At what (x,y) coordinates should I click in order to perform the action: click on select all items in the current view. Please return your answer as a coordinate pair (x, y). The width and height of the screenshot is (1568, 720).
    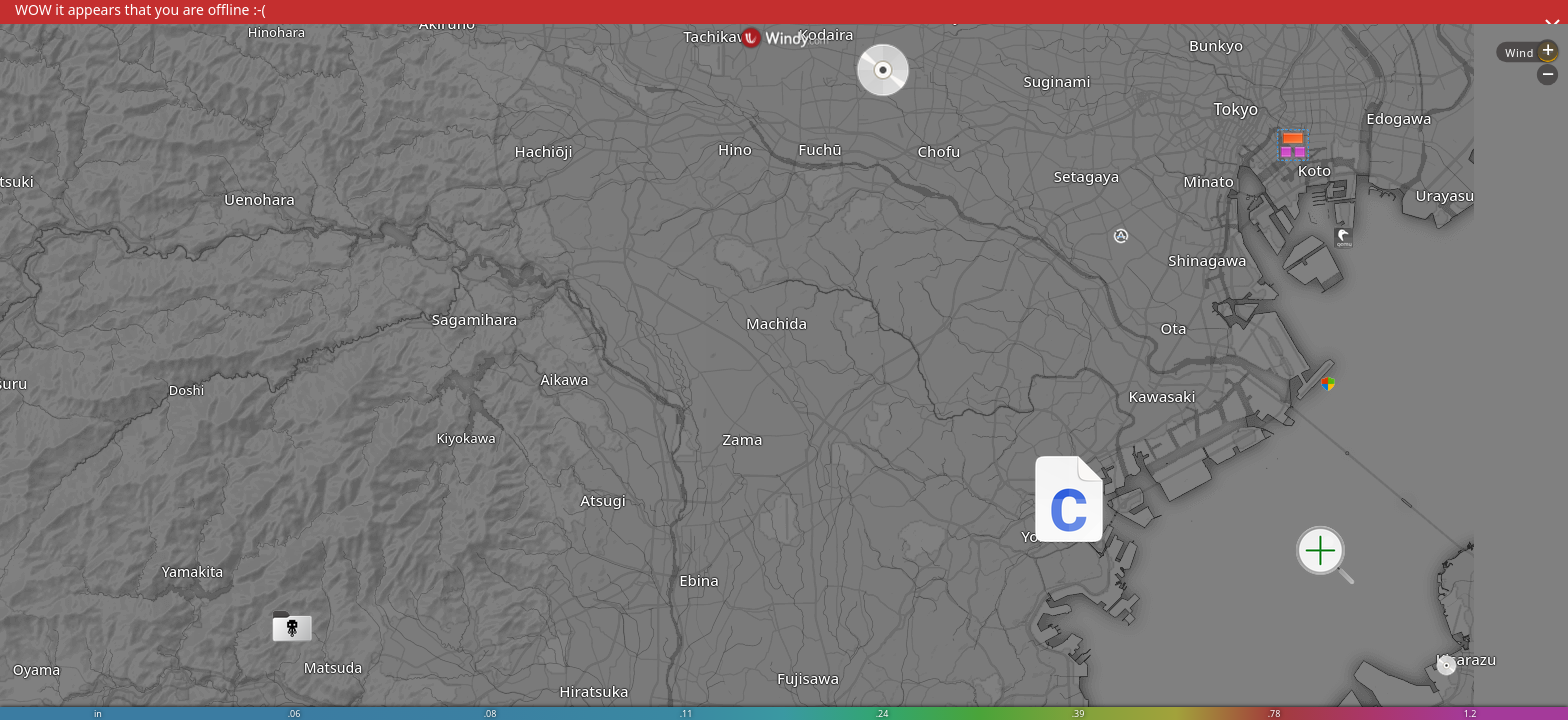
    Looking at the image, I should click on (1293, 145).